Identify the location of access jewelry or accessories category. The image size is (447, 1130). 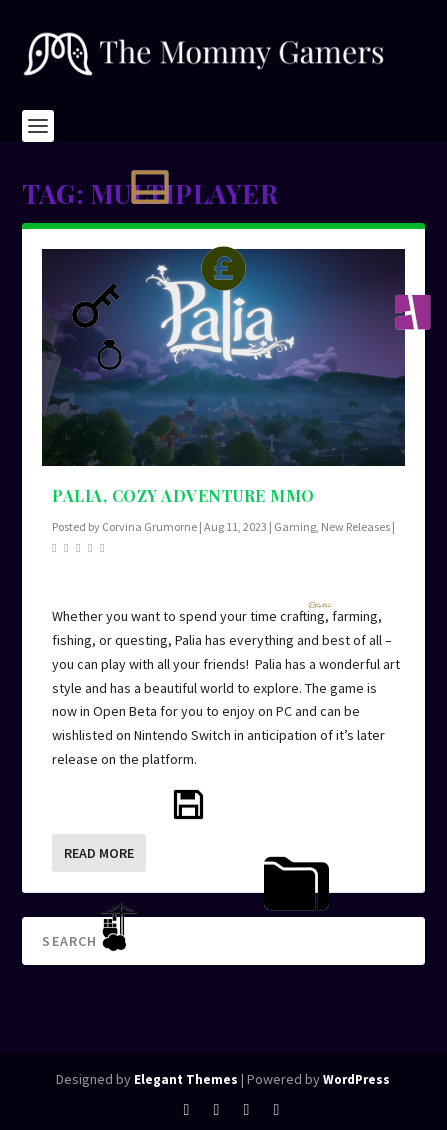
(109, 355).